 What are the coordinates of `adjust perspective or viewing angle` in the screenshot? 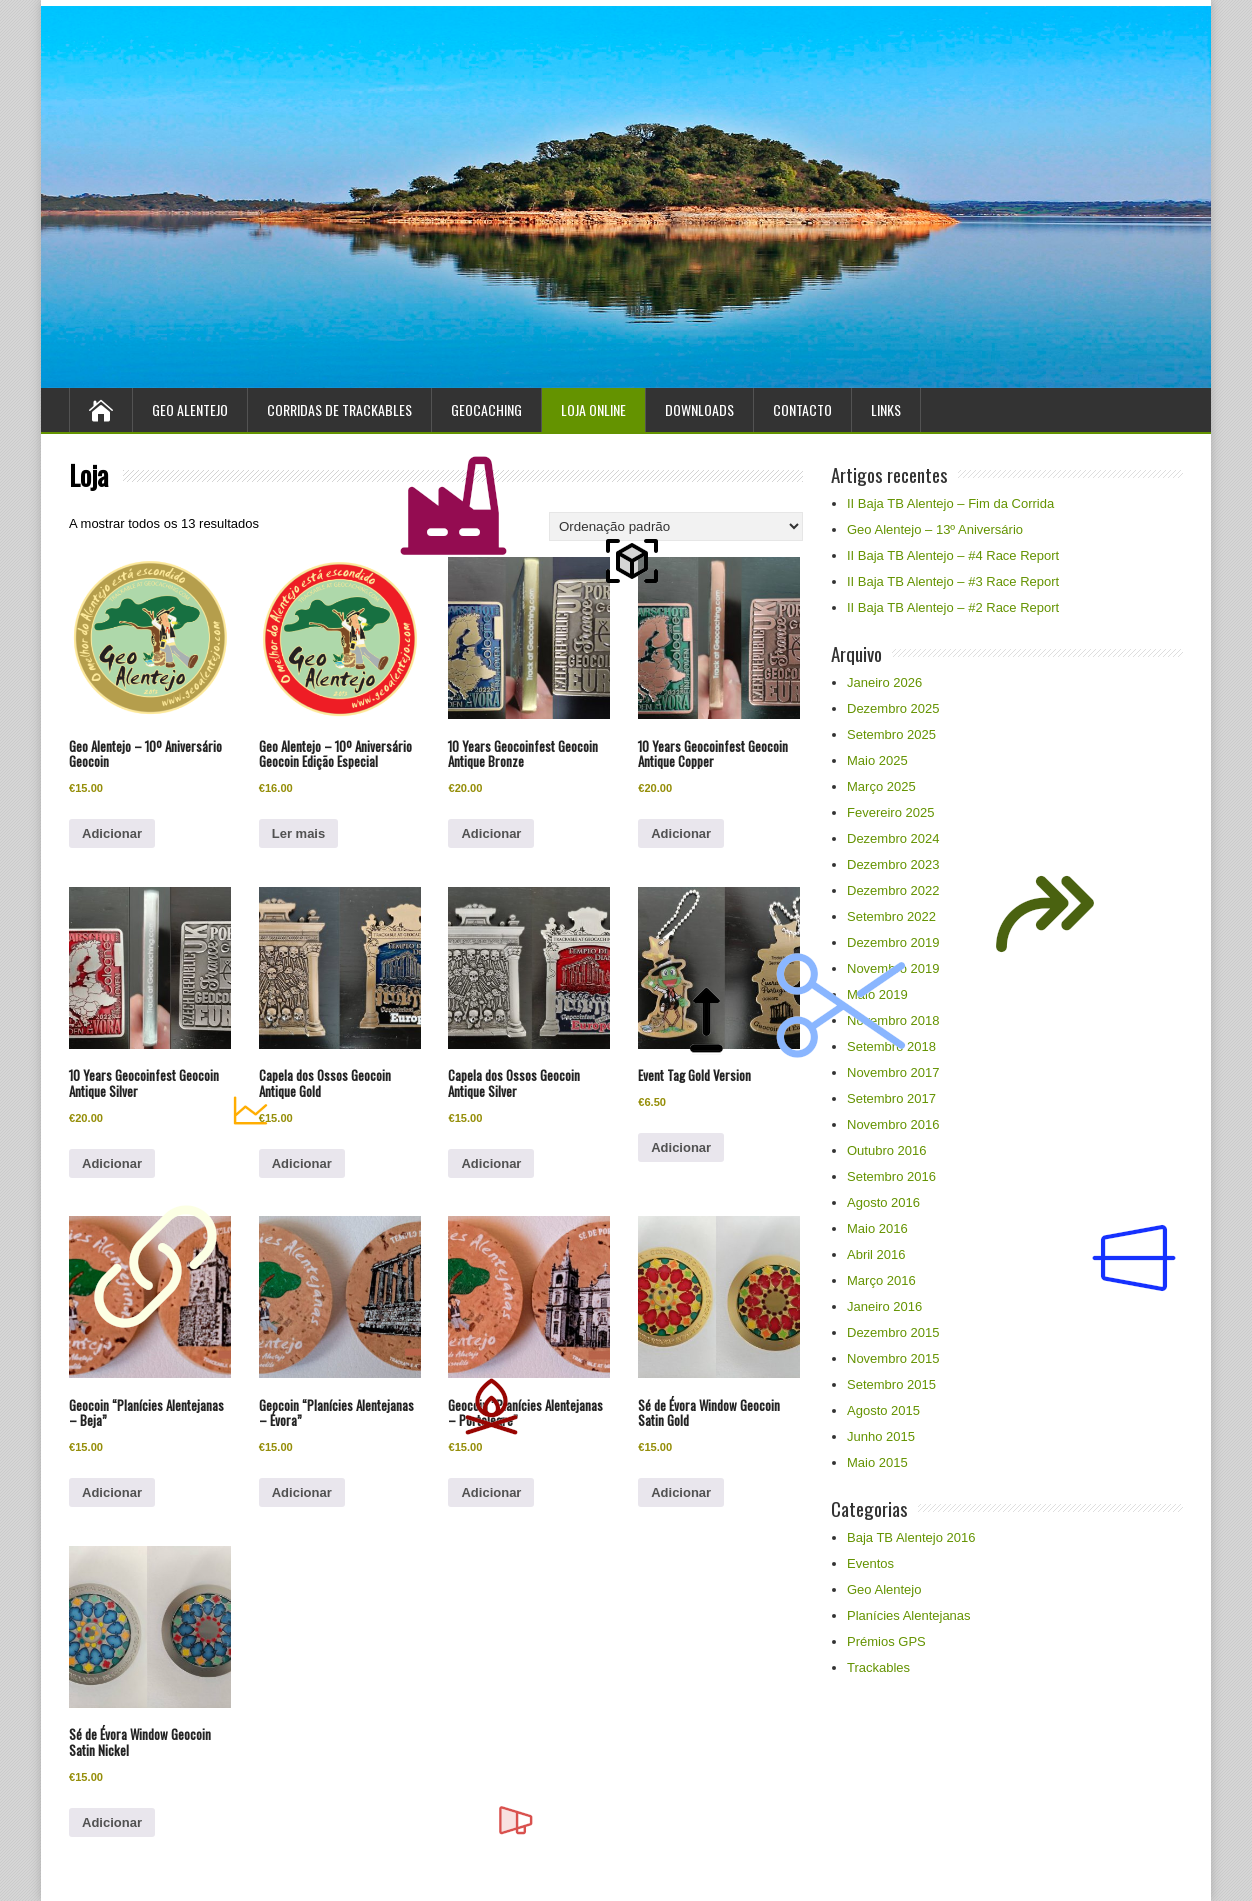 It's located at (1134, 1258).